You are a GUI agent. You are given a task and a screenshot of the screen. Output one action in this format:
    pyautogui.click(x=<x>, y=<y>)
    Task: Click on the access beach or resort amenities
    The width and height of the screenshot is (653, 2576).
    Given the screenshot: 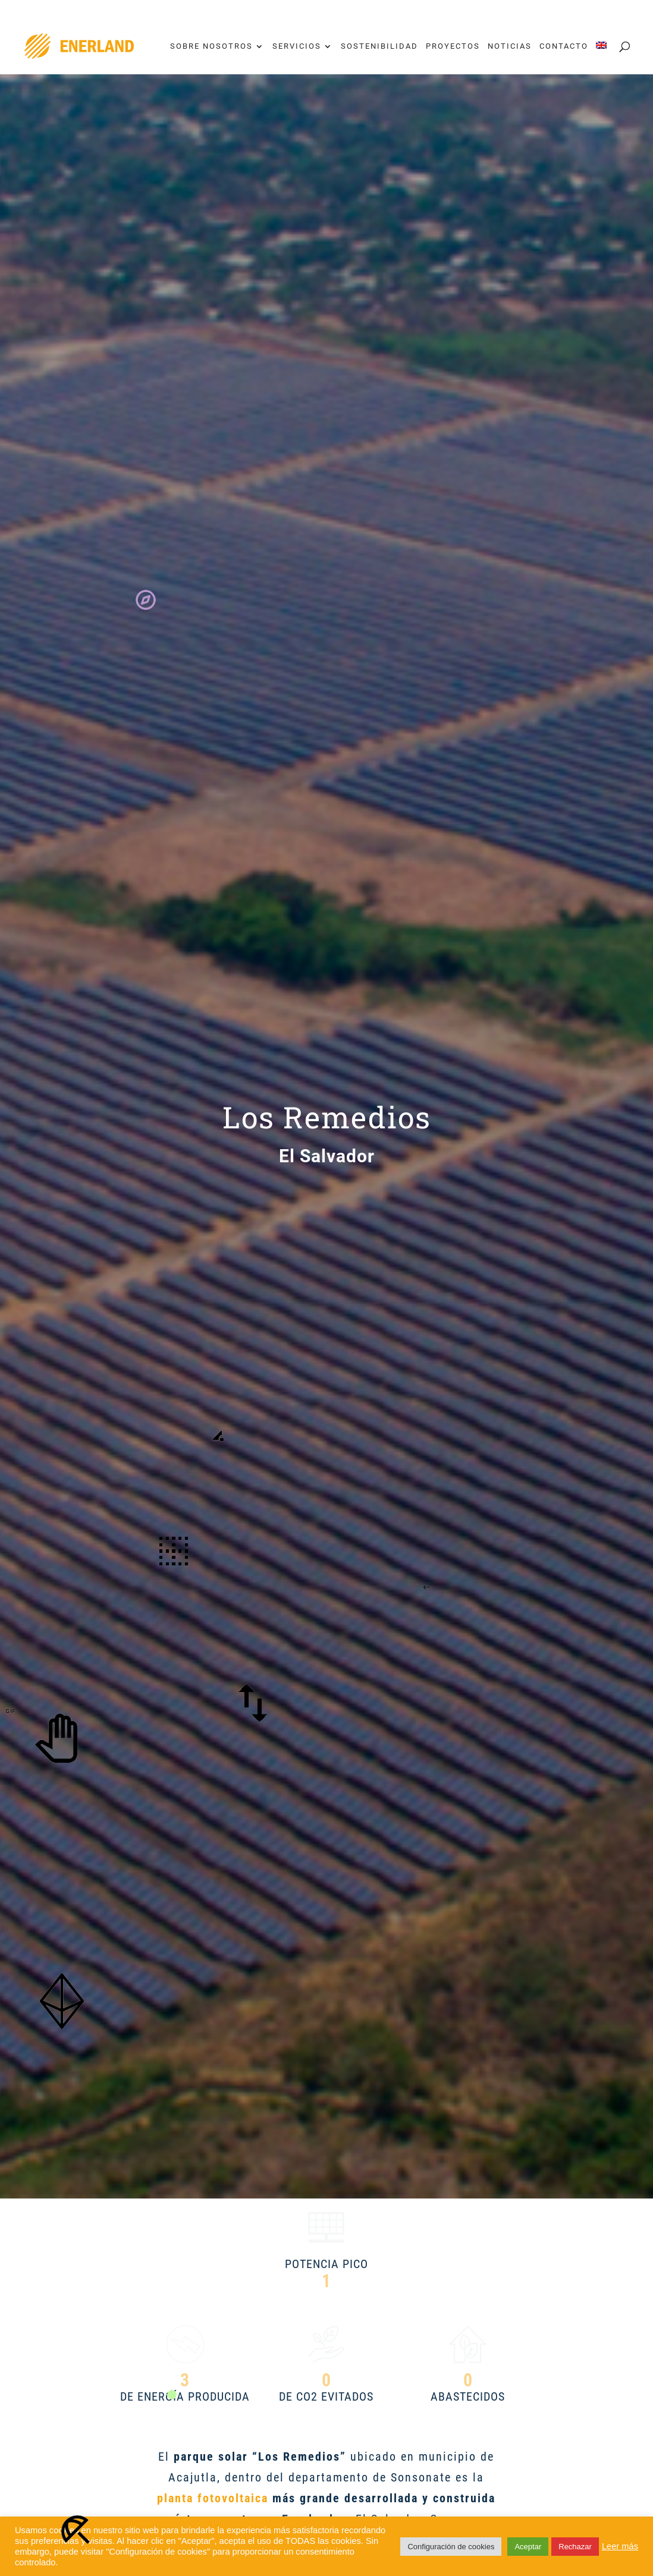 What is the action you would take?
    pyautogui.click(x=76, y=2530)
    